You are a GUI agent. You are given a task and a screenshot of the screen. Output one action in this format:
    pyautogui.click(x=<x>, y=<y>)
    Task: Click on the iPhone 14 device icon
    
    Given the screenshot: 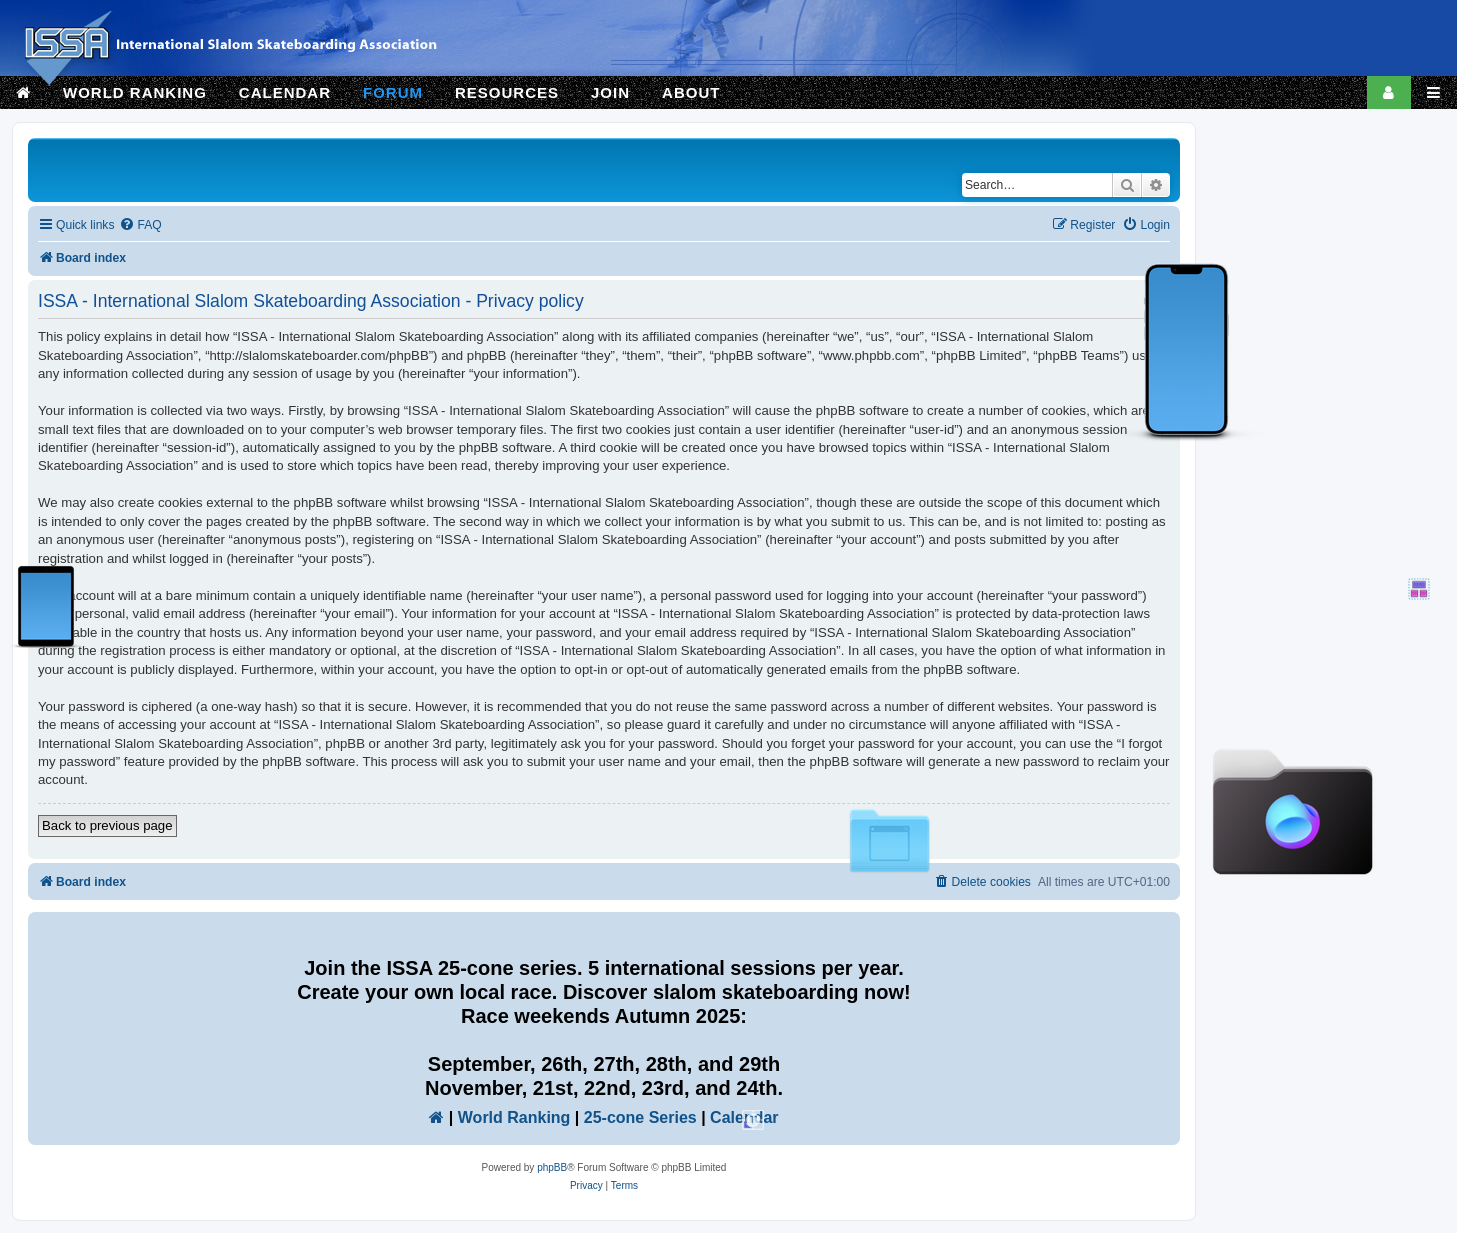 What is the action you would take?
    pyautogui.click(x=1186, y=352)
    